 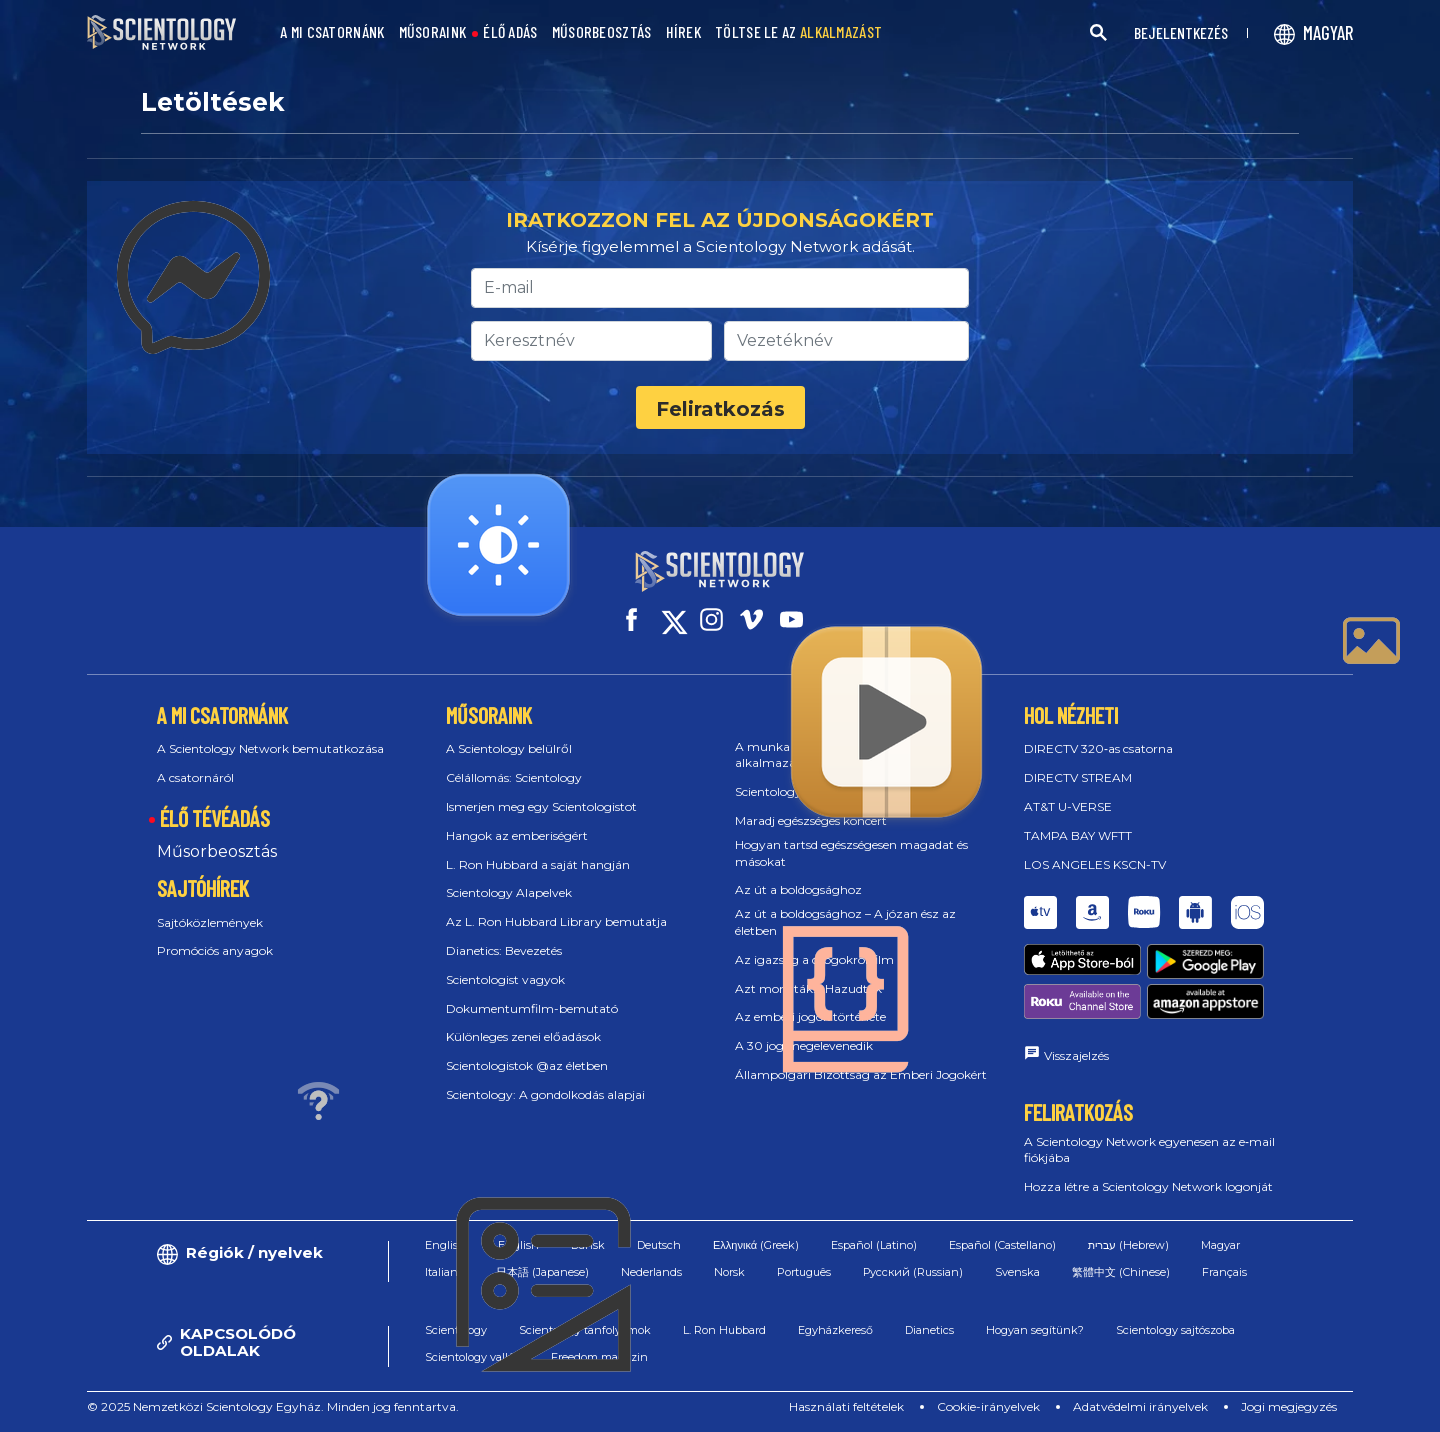 I want to click on open GNOME Glade interface designer, so click(x=543, y=1284).